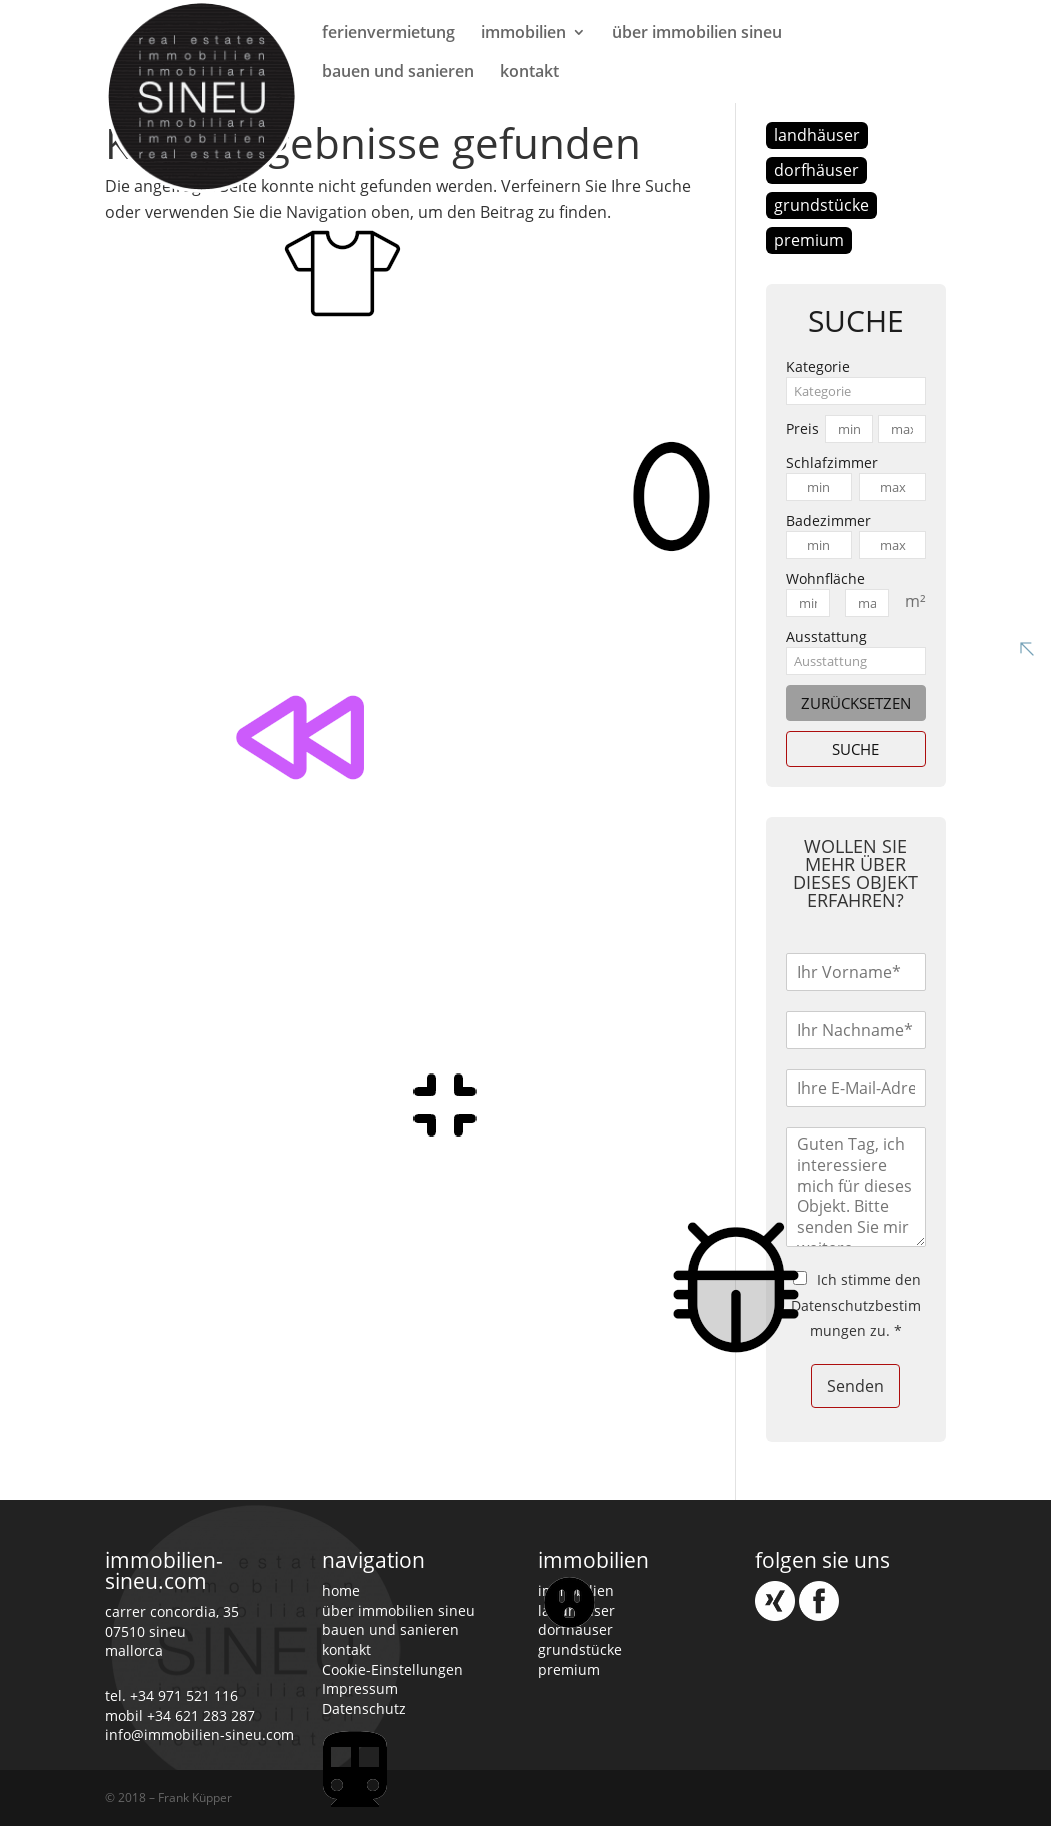  Describe the element at coordinates (736, 1285) in the screenshot. I see `report a bug or issue` at that location.